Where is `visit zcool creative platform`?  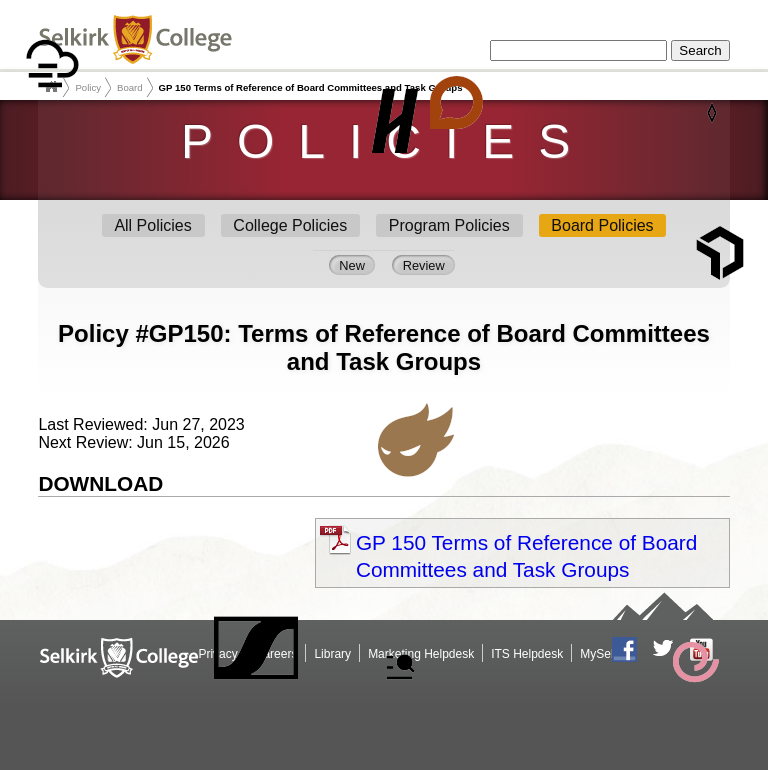 visit zcool creative platform is located at coordinates (416, 440).